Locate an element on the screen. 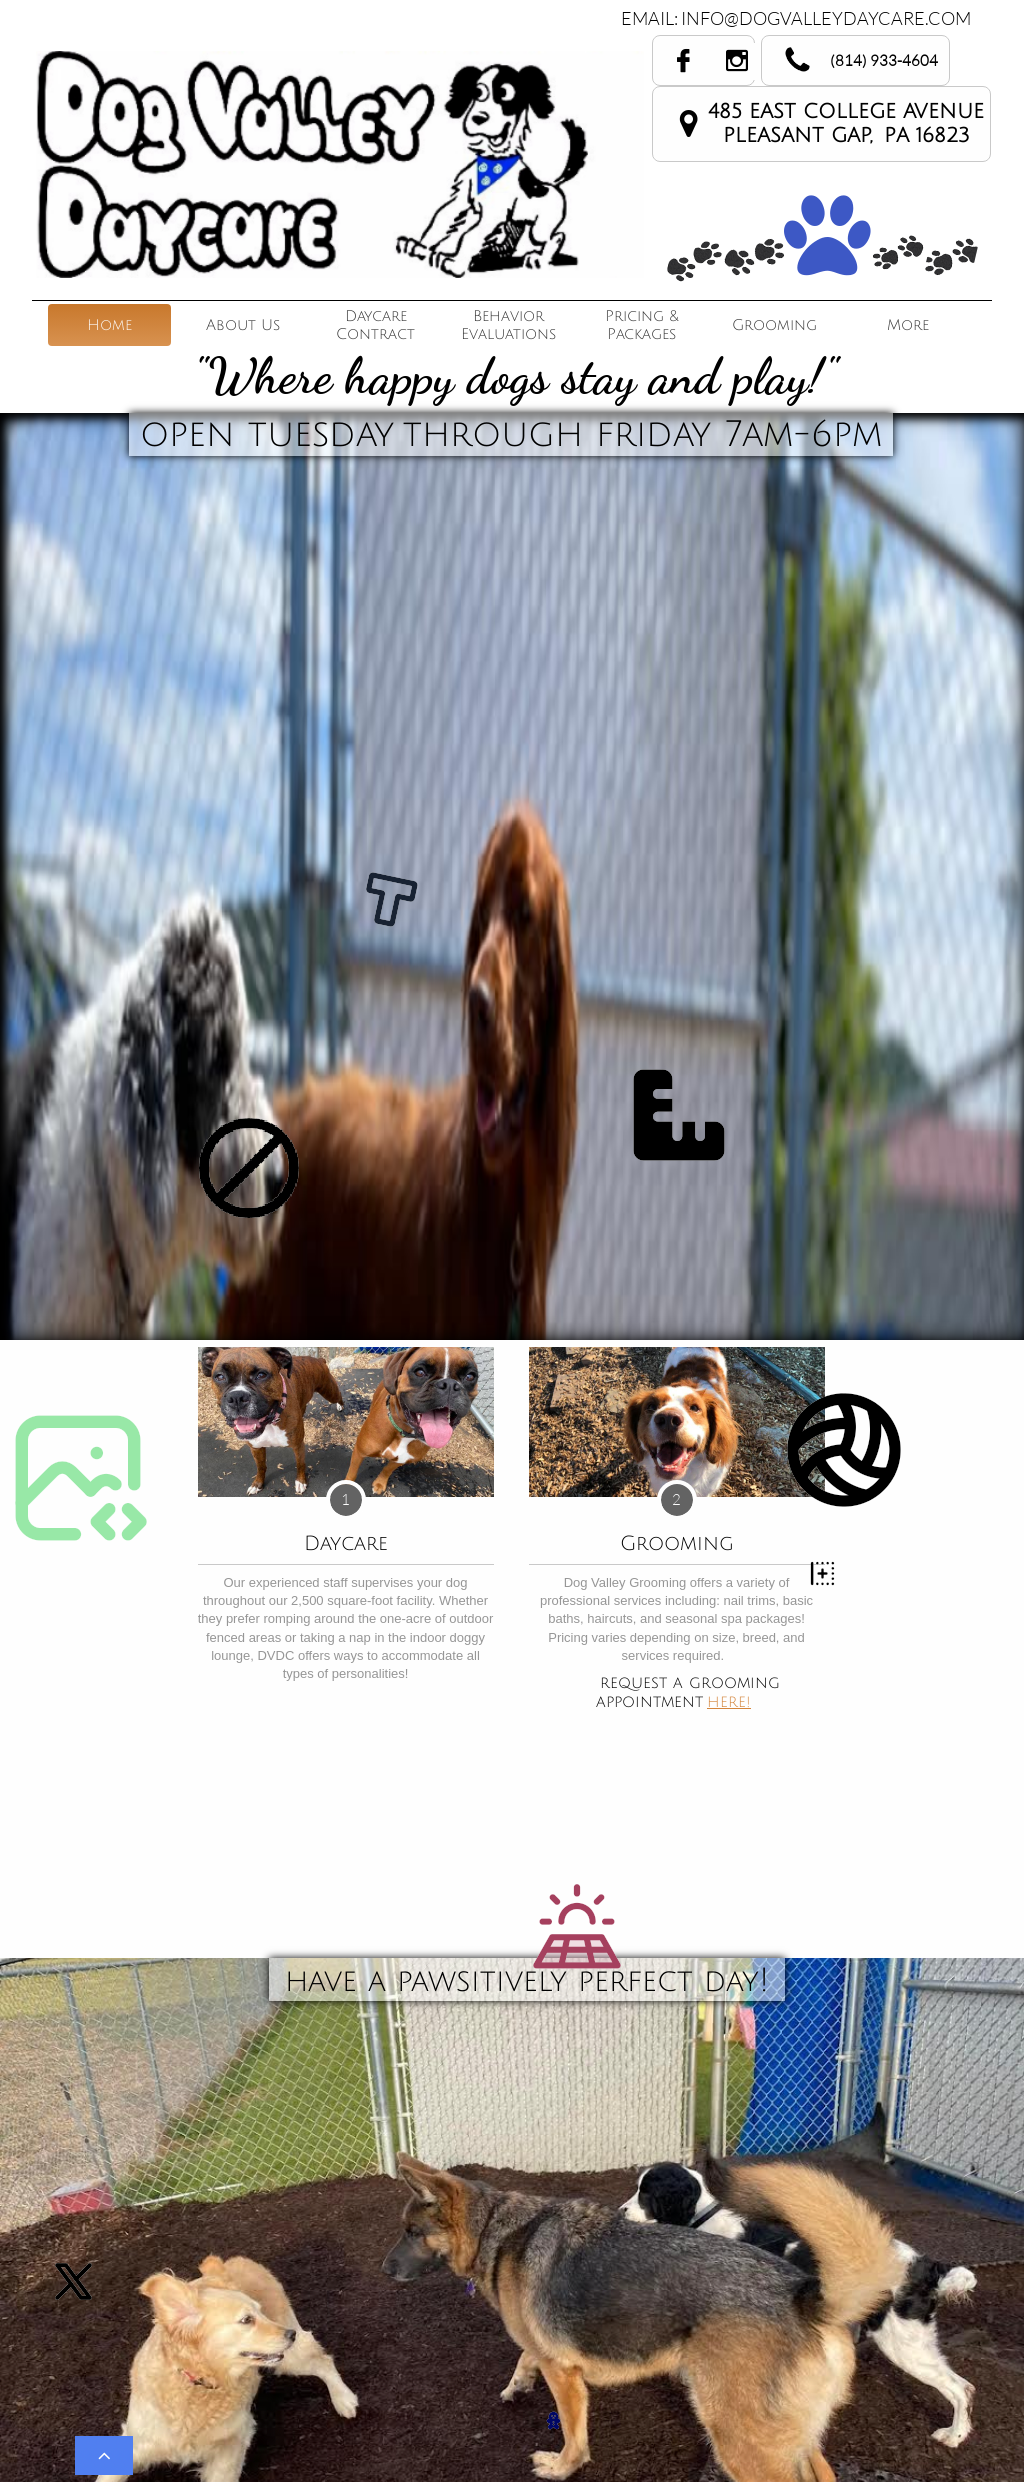  access solar energy settings is located at coordinates (577, 1931).